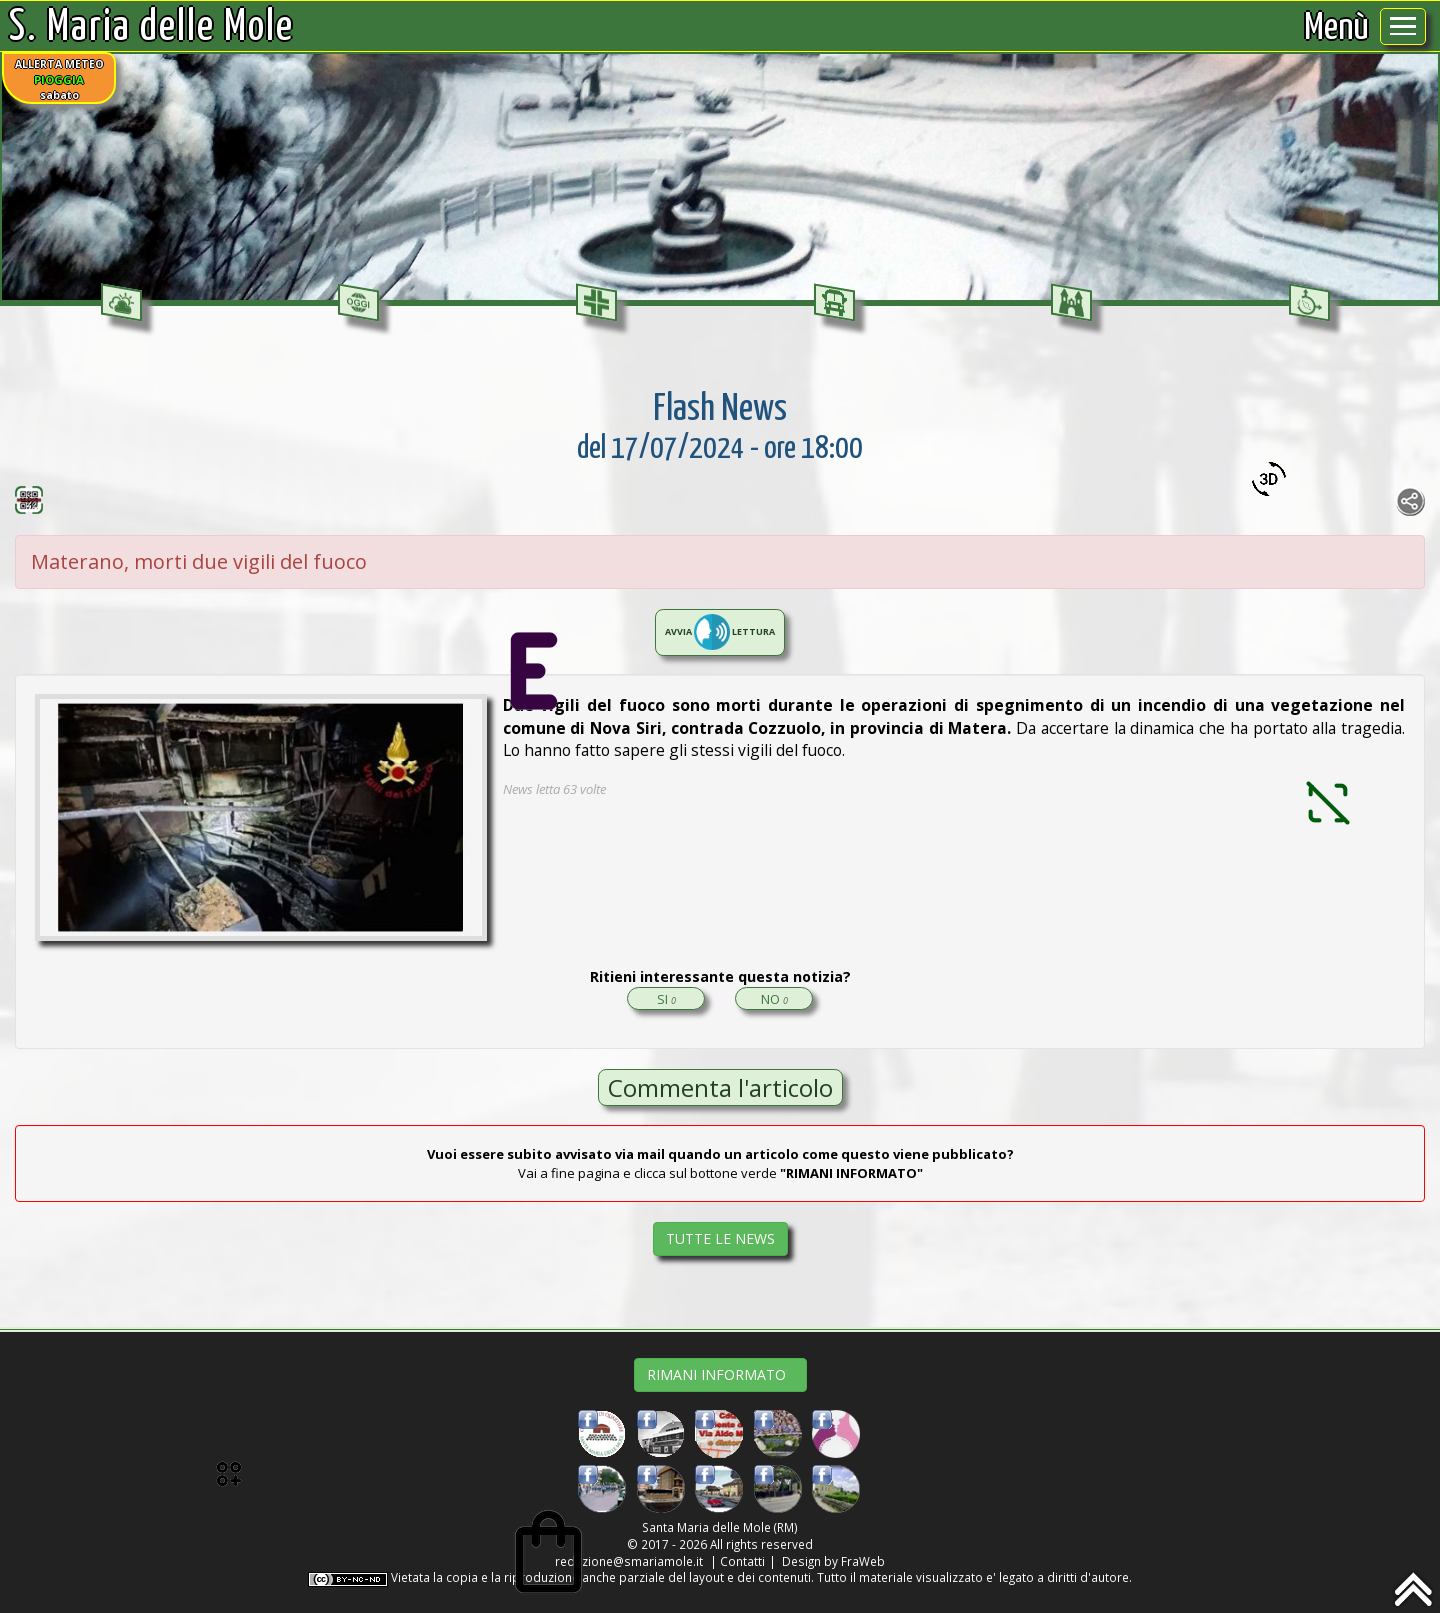 This screenshot has height=1613, width=1440. Describe the element at coordinates (1328, 803) in the screenshot. I see `maximize view is currently disabled` at that location.